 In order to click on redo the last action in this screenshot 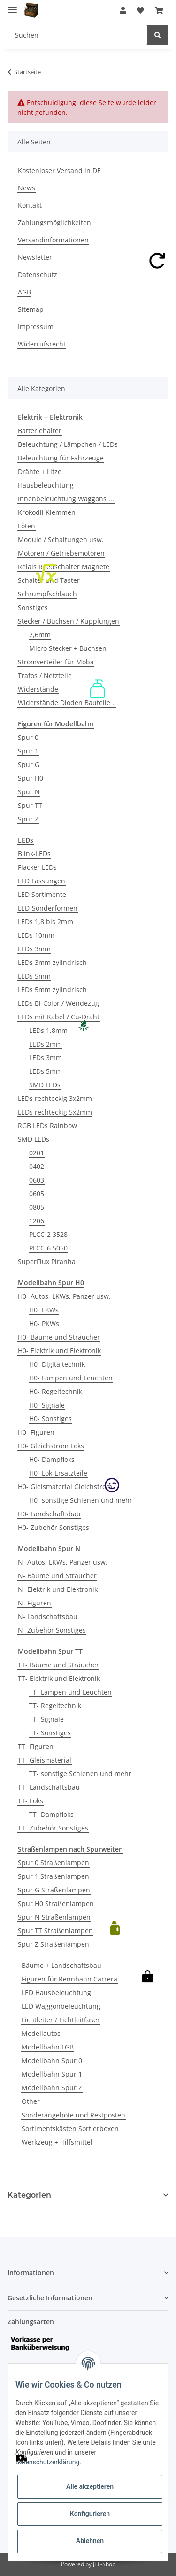, I will do `click(157, 261)`.